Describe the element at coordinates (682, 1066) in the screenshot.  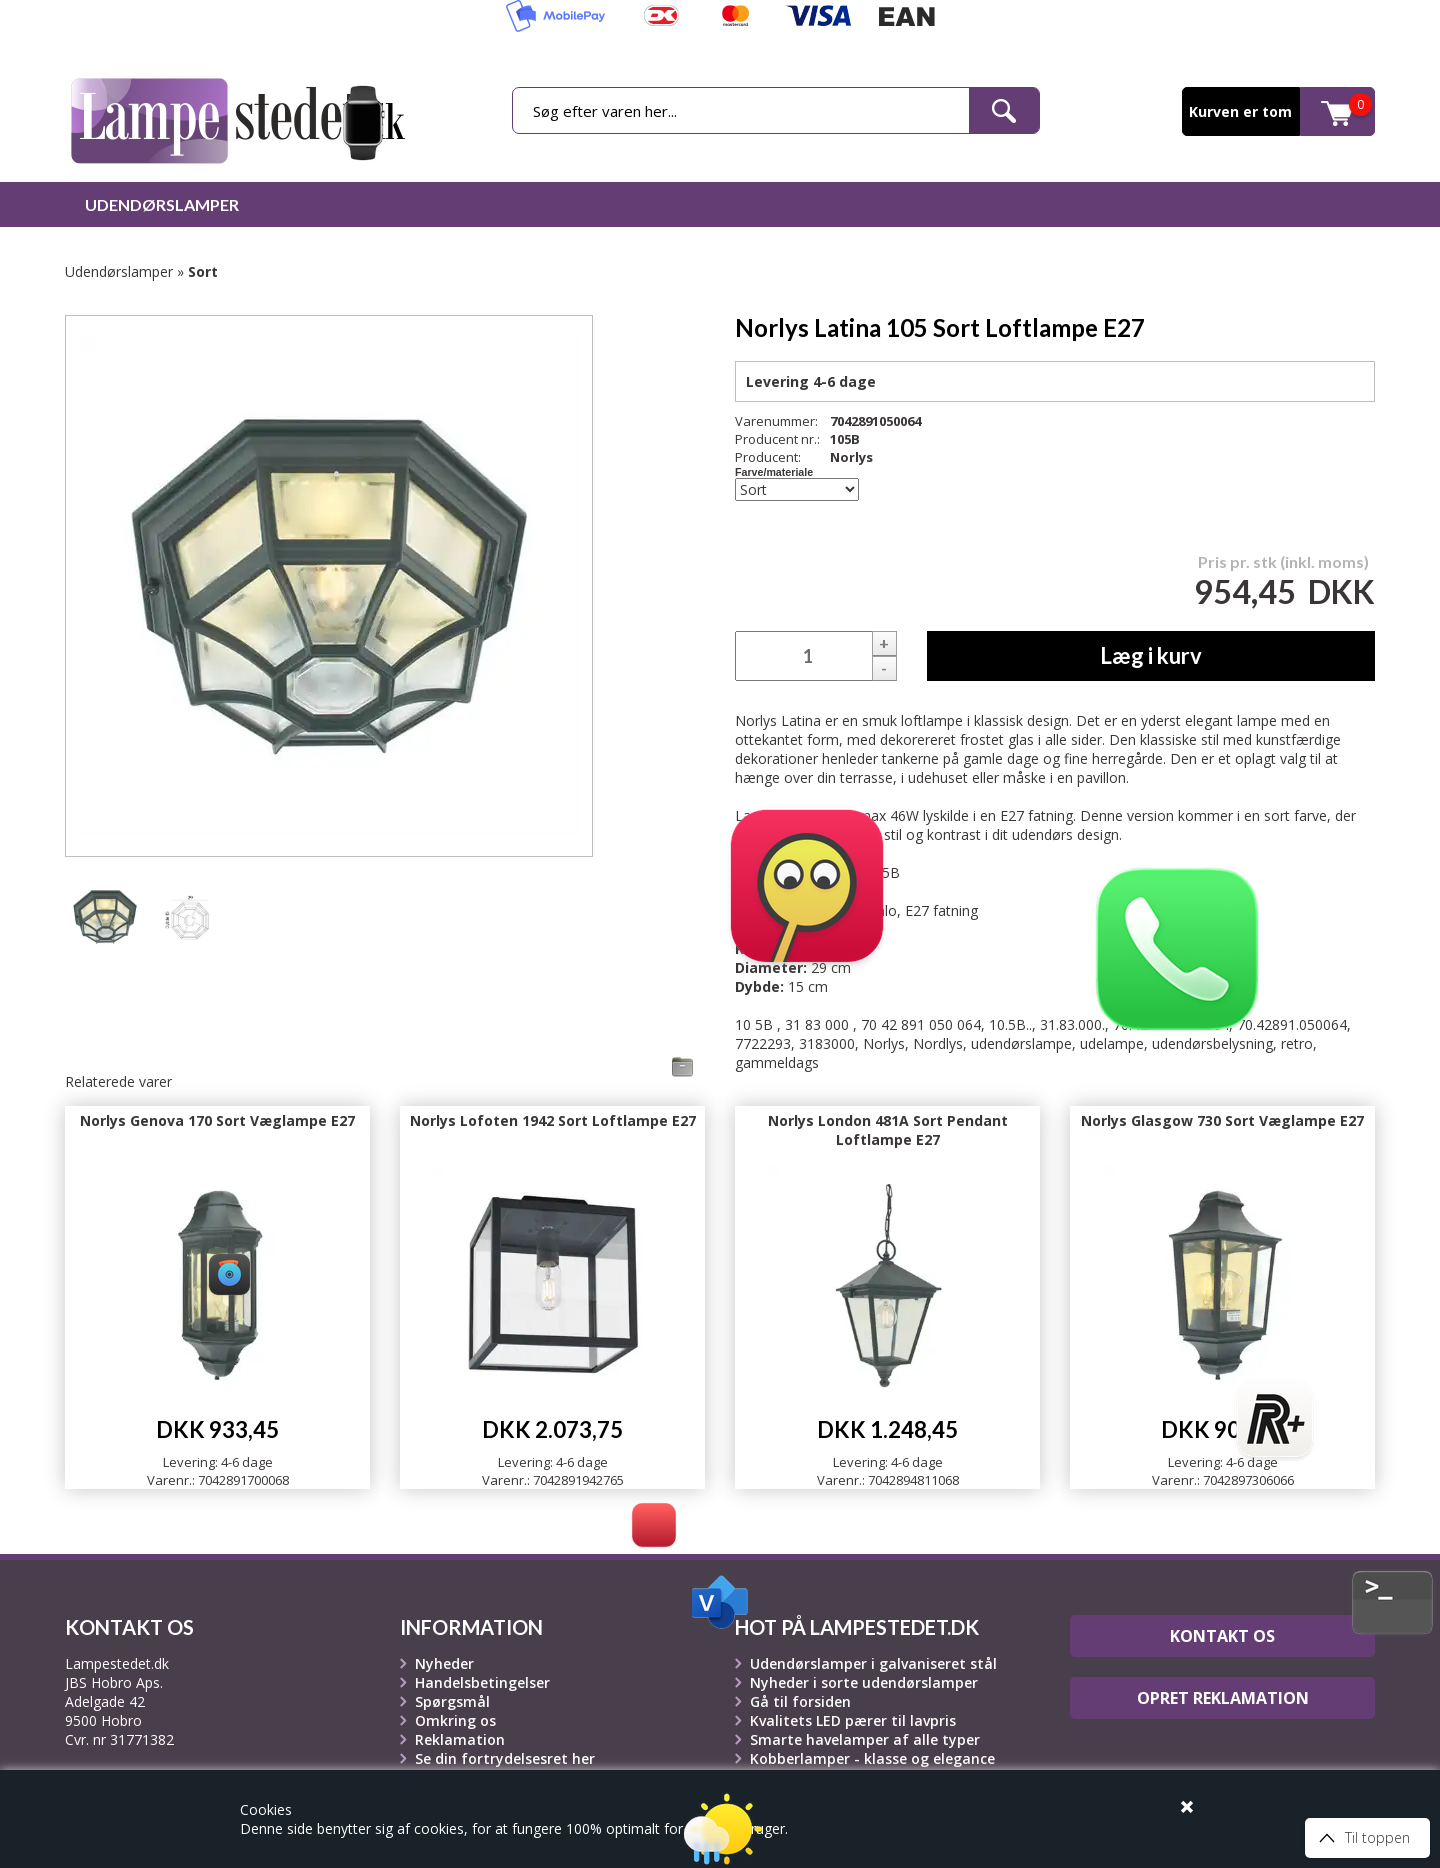
I see `open the file manager application` at that location.